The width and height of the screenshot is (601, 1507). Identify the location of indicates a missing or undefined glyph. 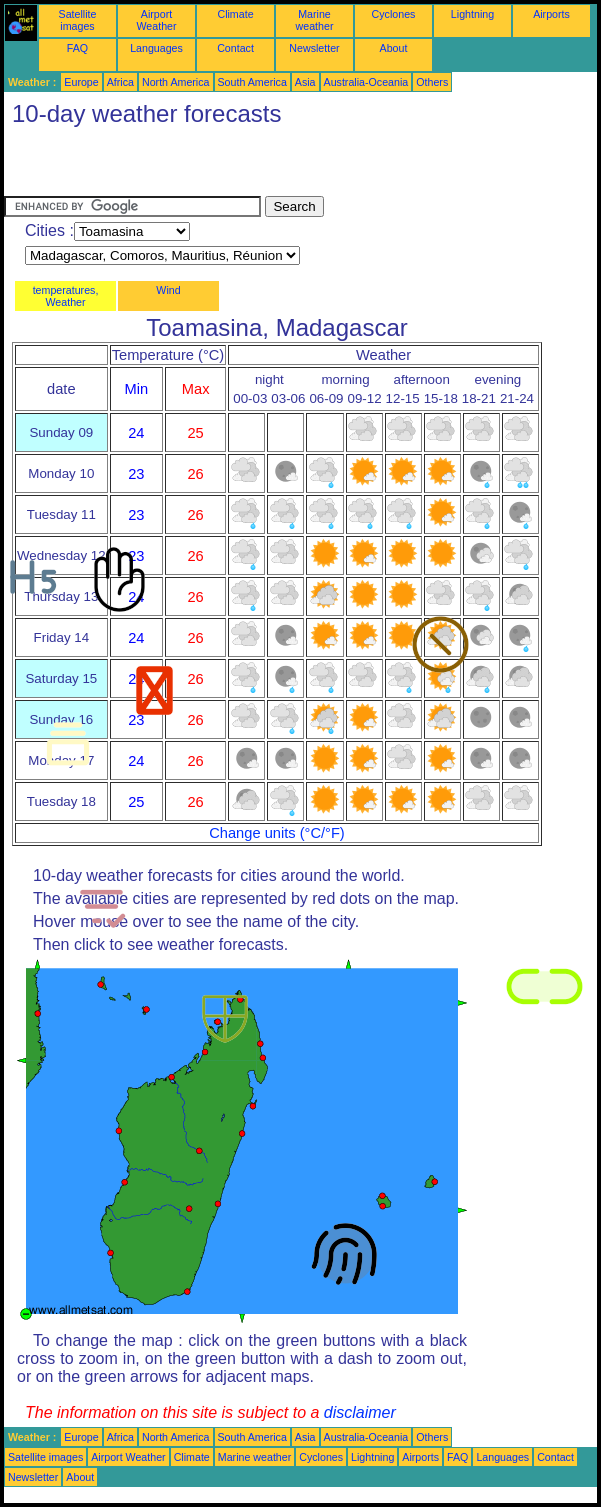
(154, 690).